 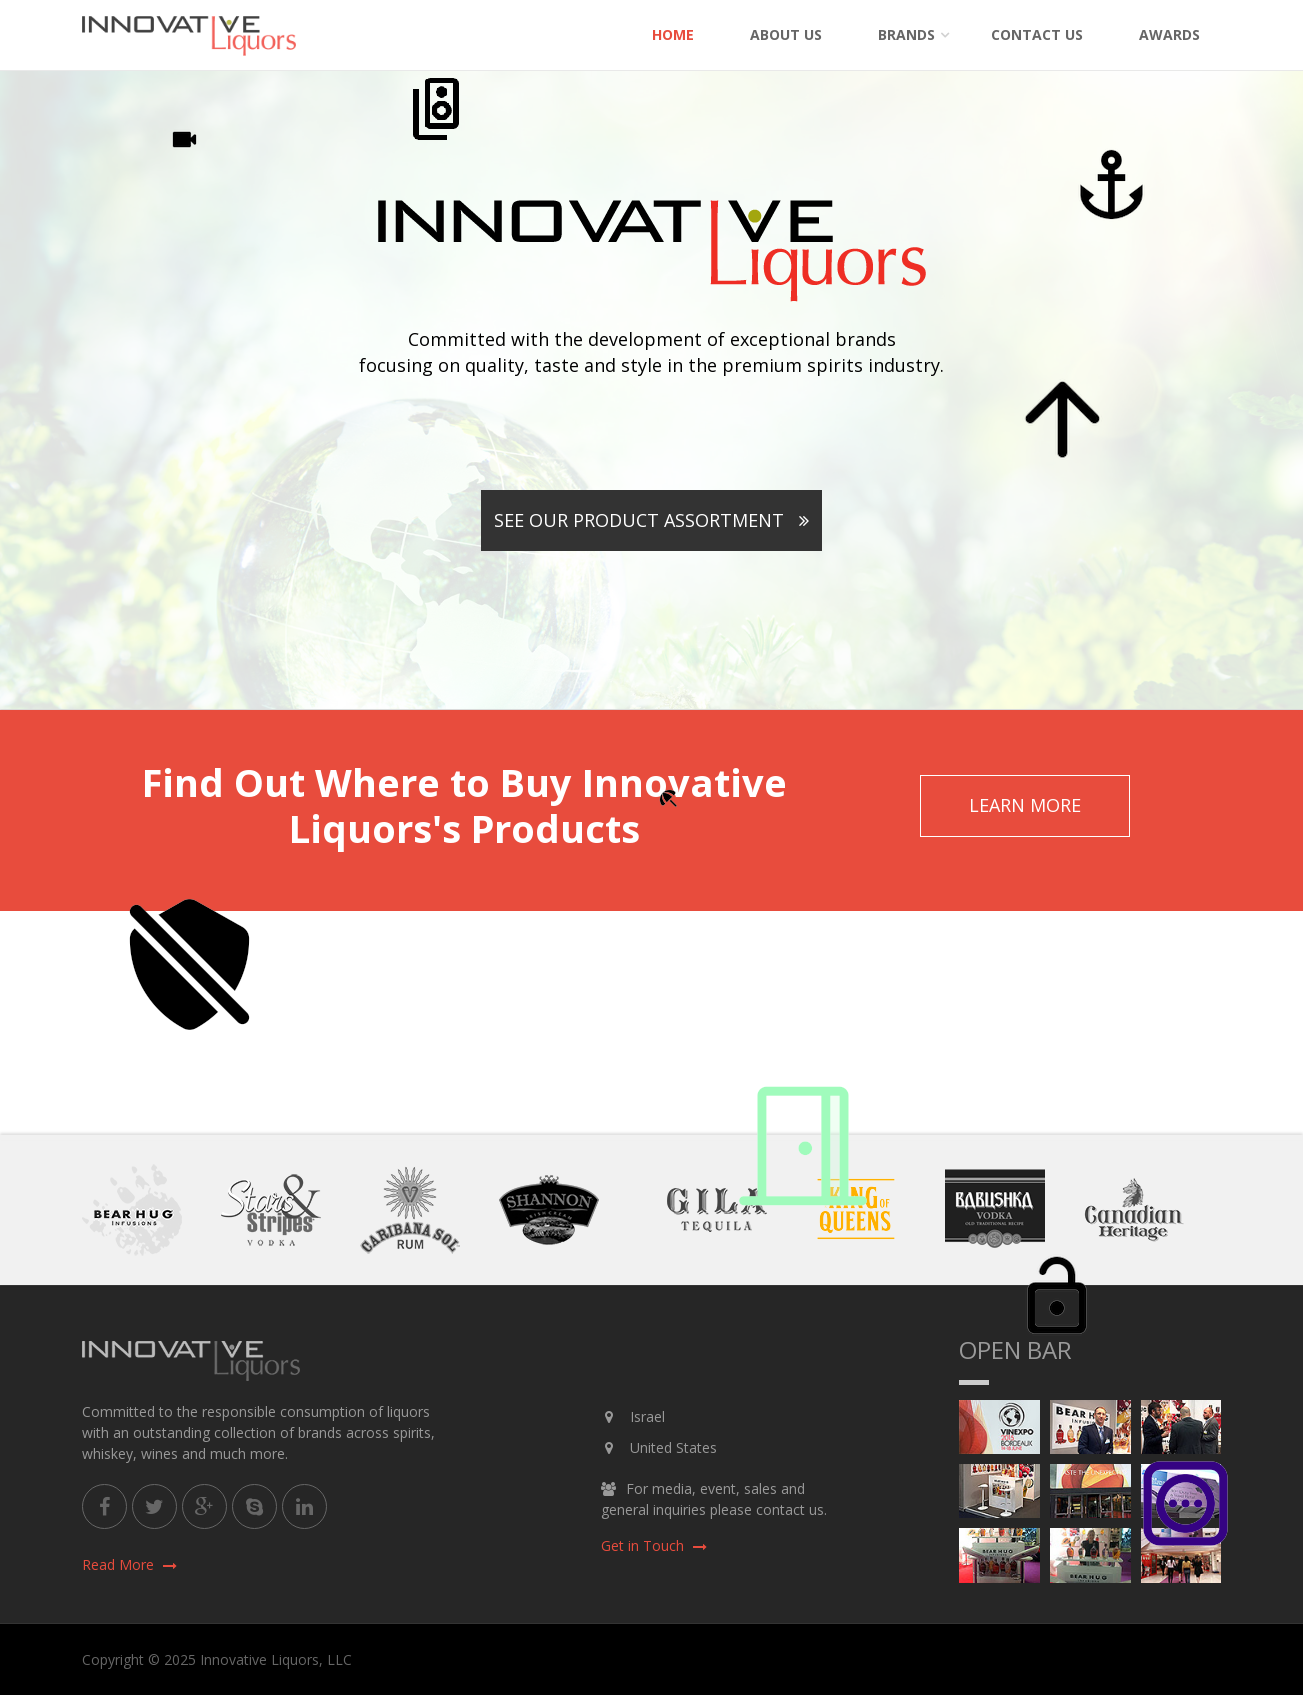 What do you see at coordinates (184, 139) in the screenshot?
I see `start a video call` at bounding box center [184, 139].